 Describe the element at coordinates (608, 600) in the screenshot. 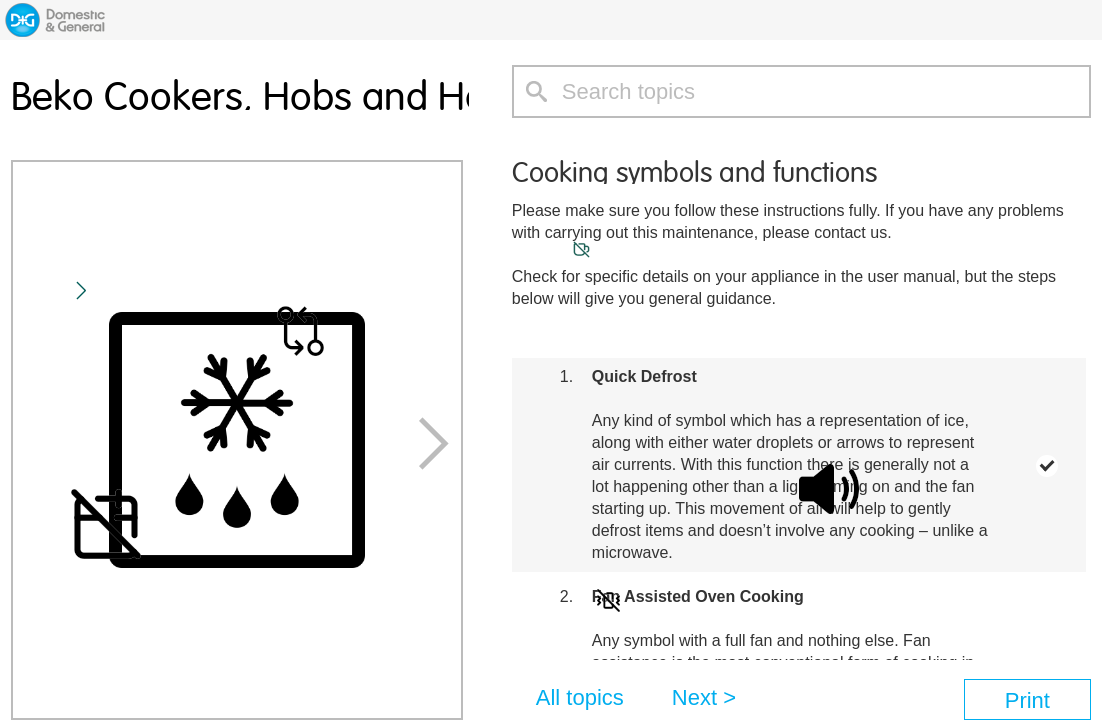

I see `disable vibration mode` at that location.